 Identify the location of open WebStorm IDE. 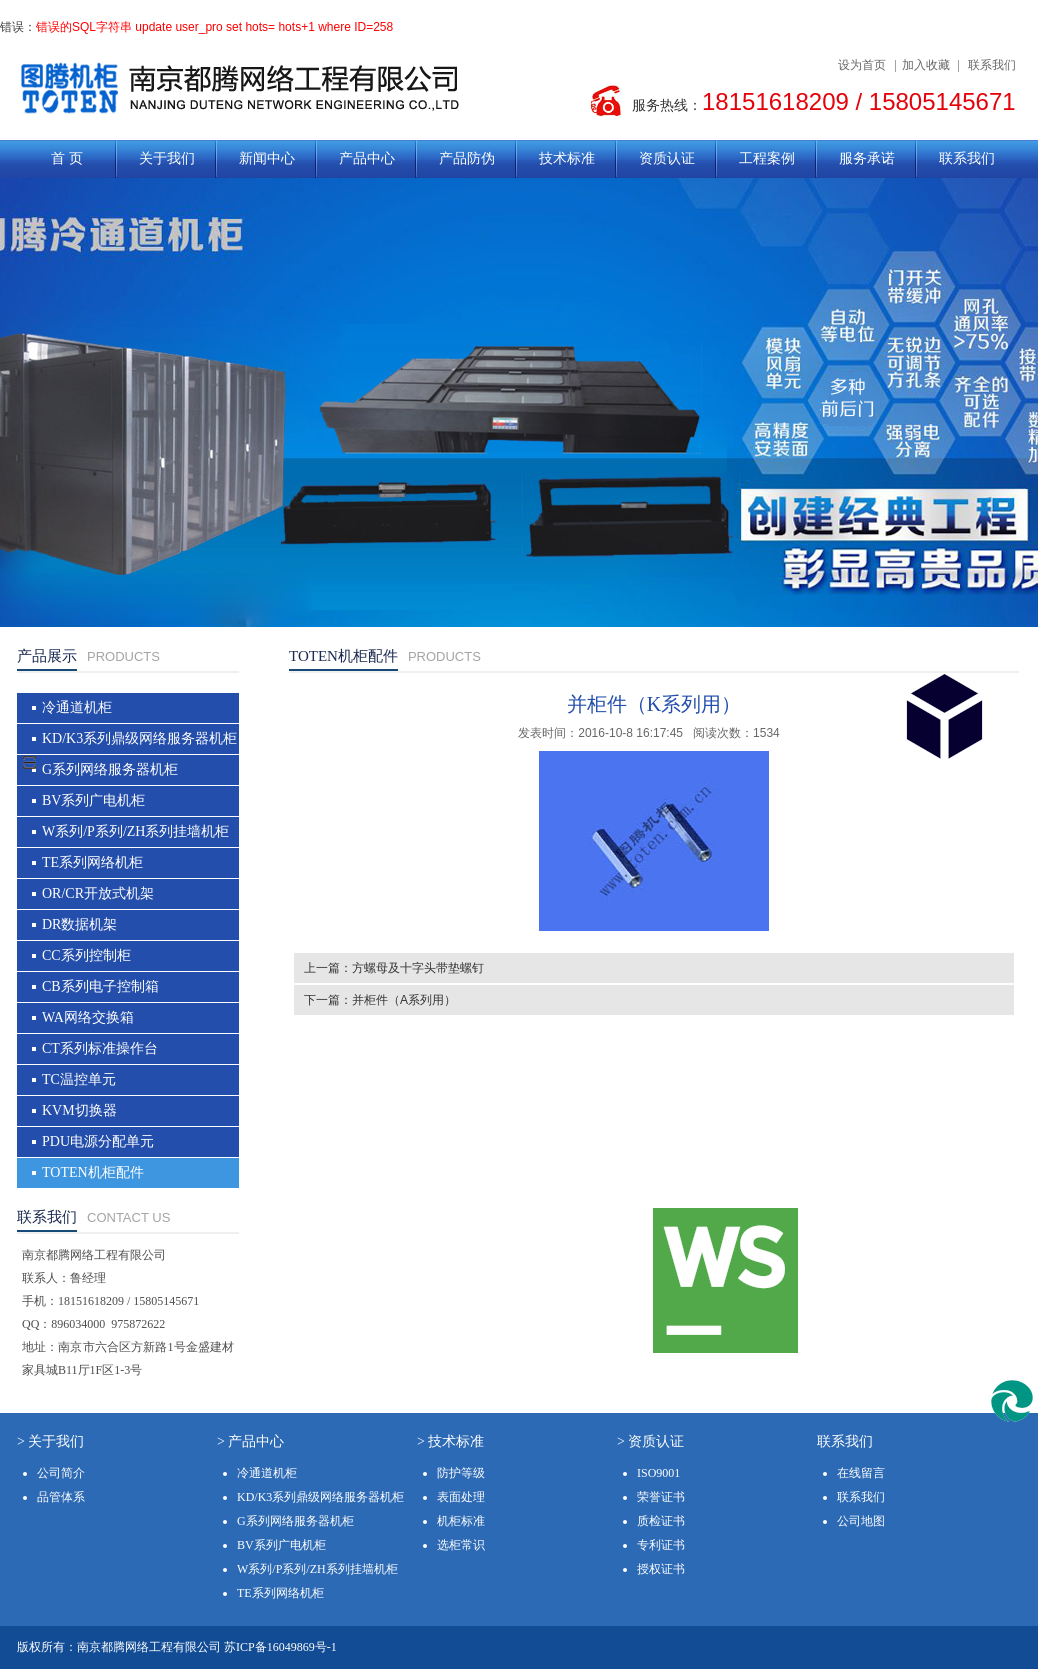
(725, 1280).